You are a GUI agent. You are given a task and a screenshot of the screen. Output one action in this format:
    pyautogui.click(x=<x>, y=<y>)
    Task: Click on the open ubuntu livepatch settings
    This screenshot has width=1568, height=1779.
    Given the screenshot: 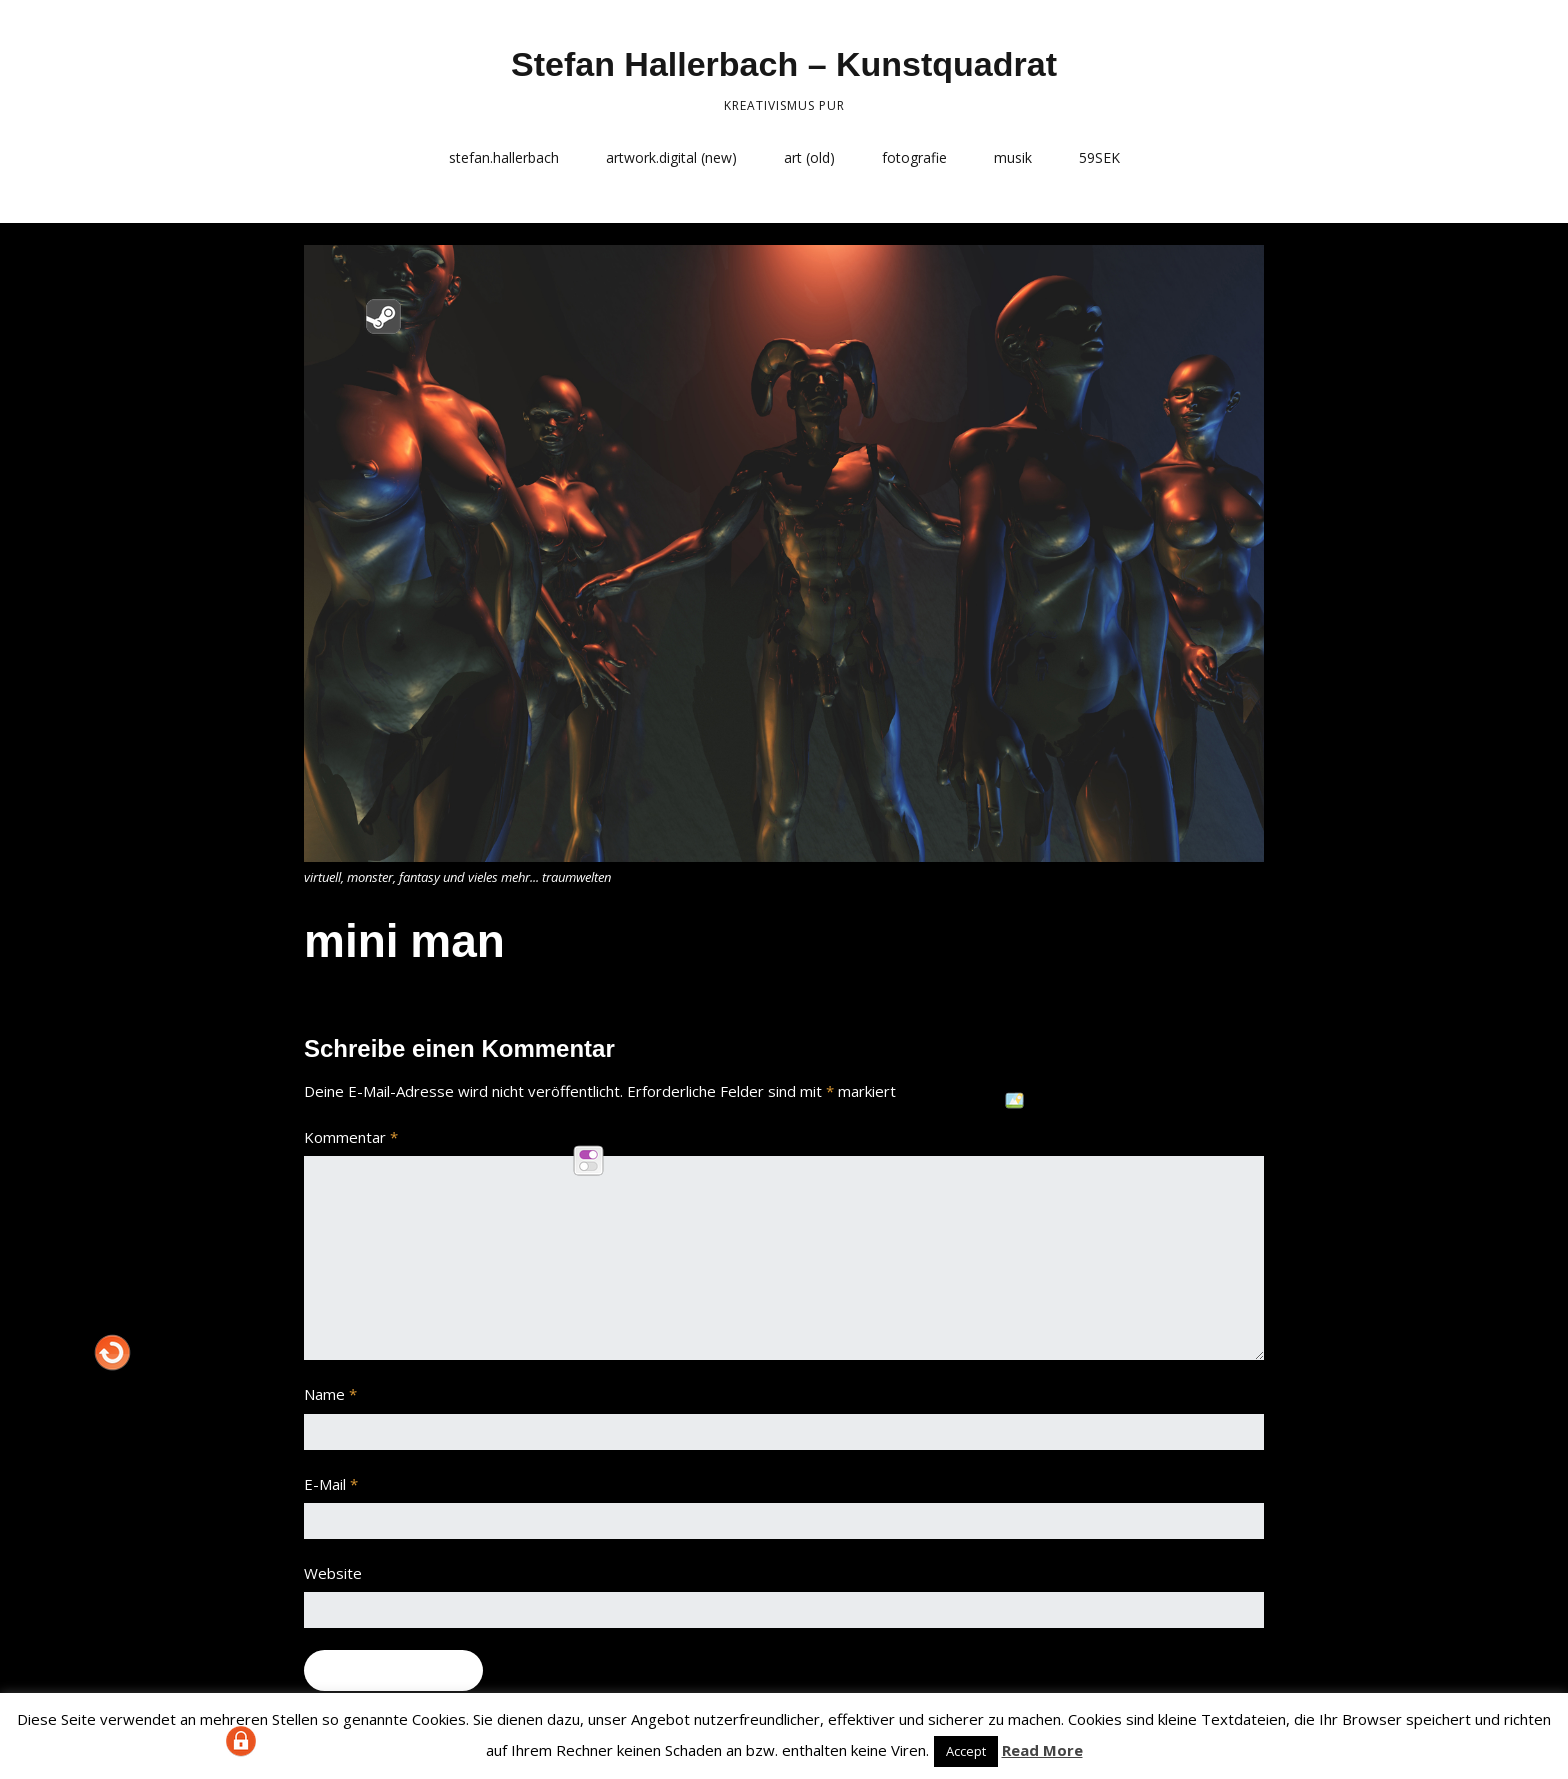 What is the action you would take?
    pyautogui.click(x=112, y=1352)
    